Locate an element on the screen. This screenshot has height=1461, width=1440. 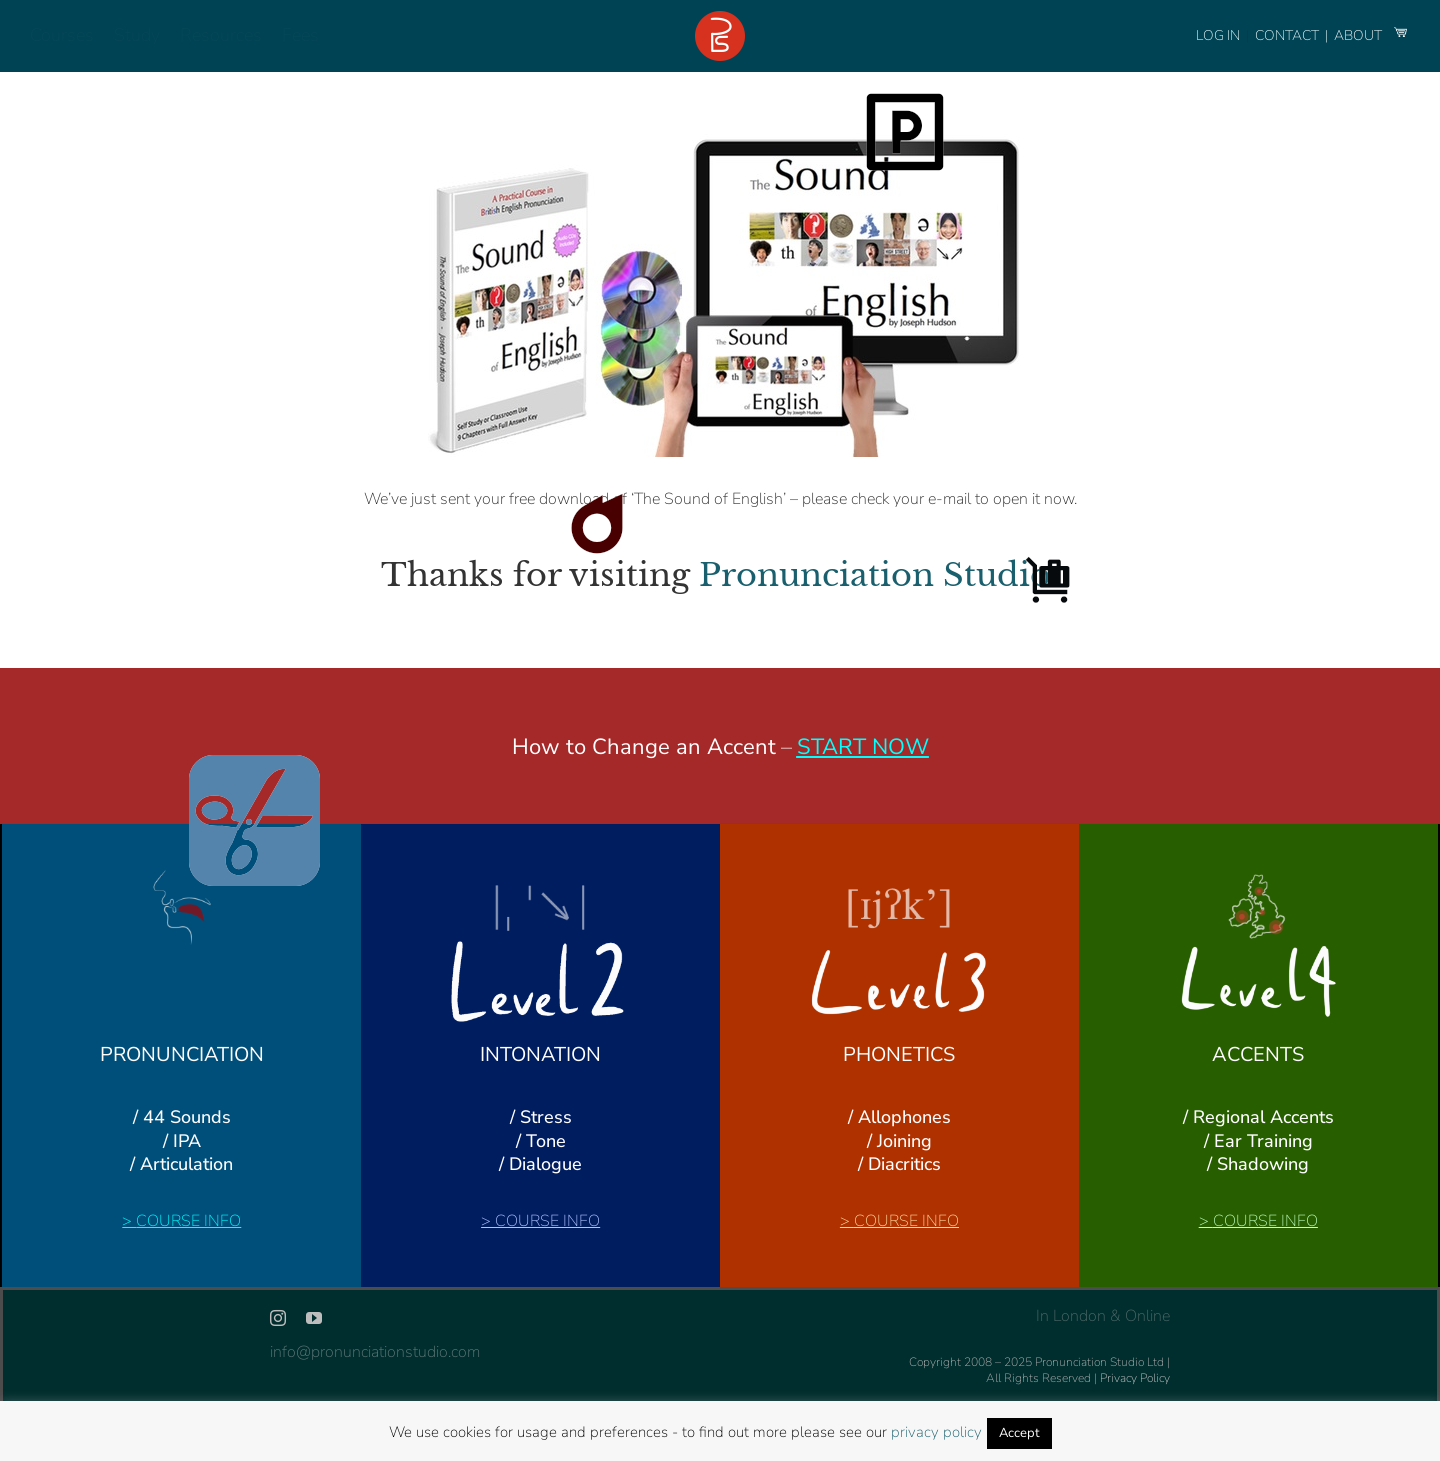
find nearby parking locations is located at coordinates (905, 132).